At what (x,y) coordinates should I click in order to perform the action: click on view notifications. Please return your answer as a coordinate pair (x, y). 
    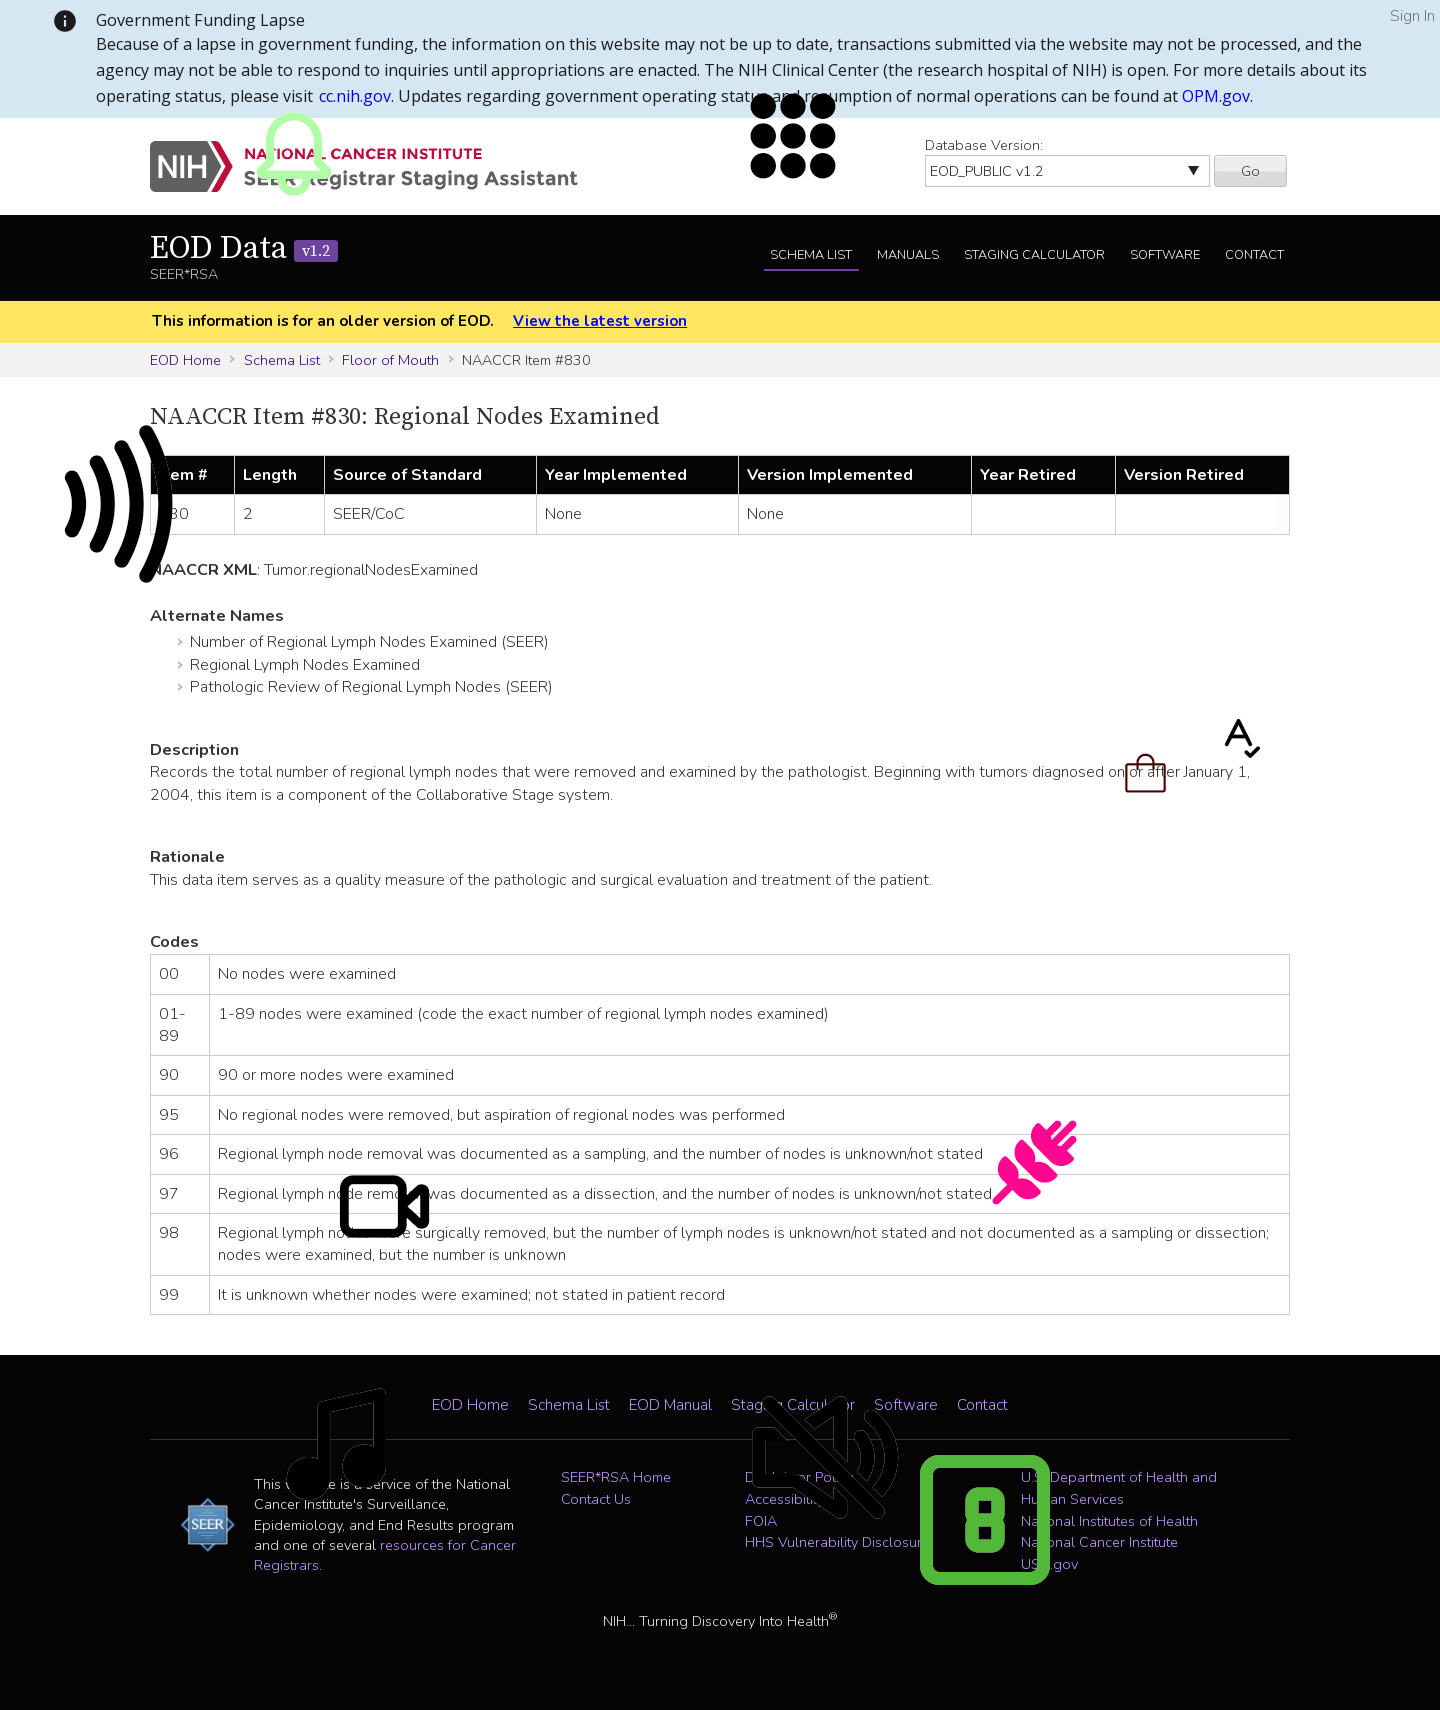
    Looking at the image, I should click on (294, 154).